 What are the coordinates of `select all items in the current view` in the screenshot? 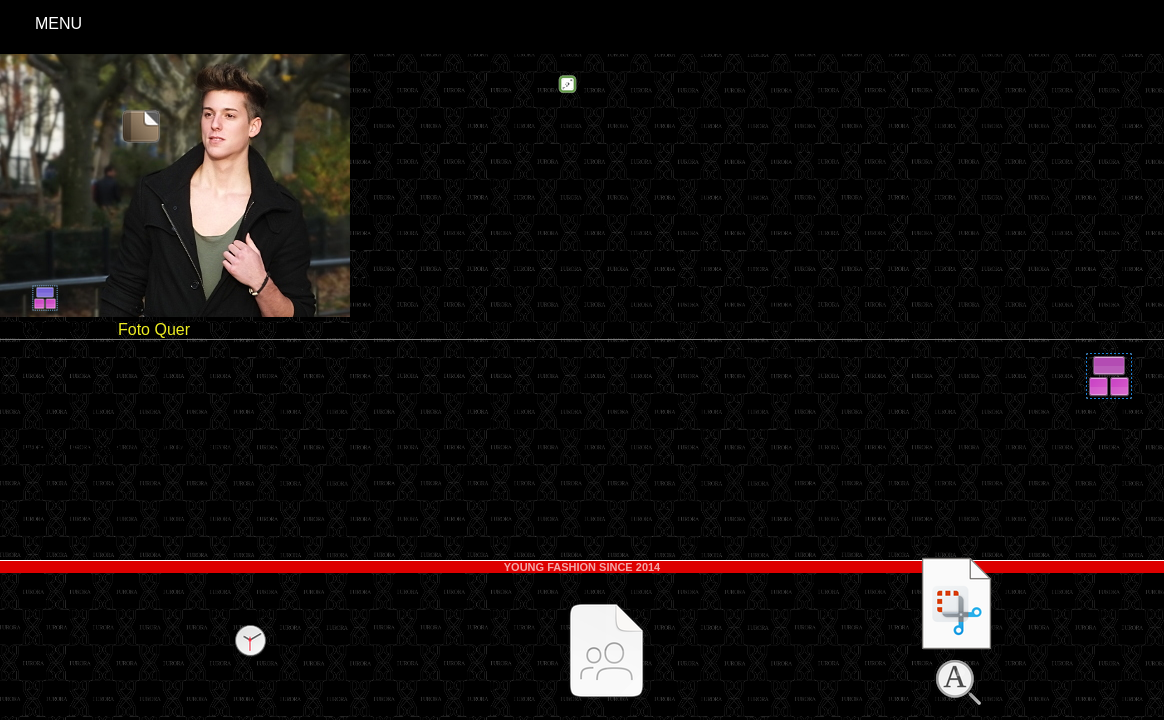 It's located at (1109, 376).